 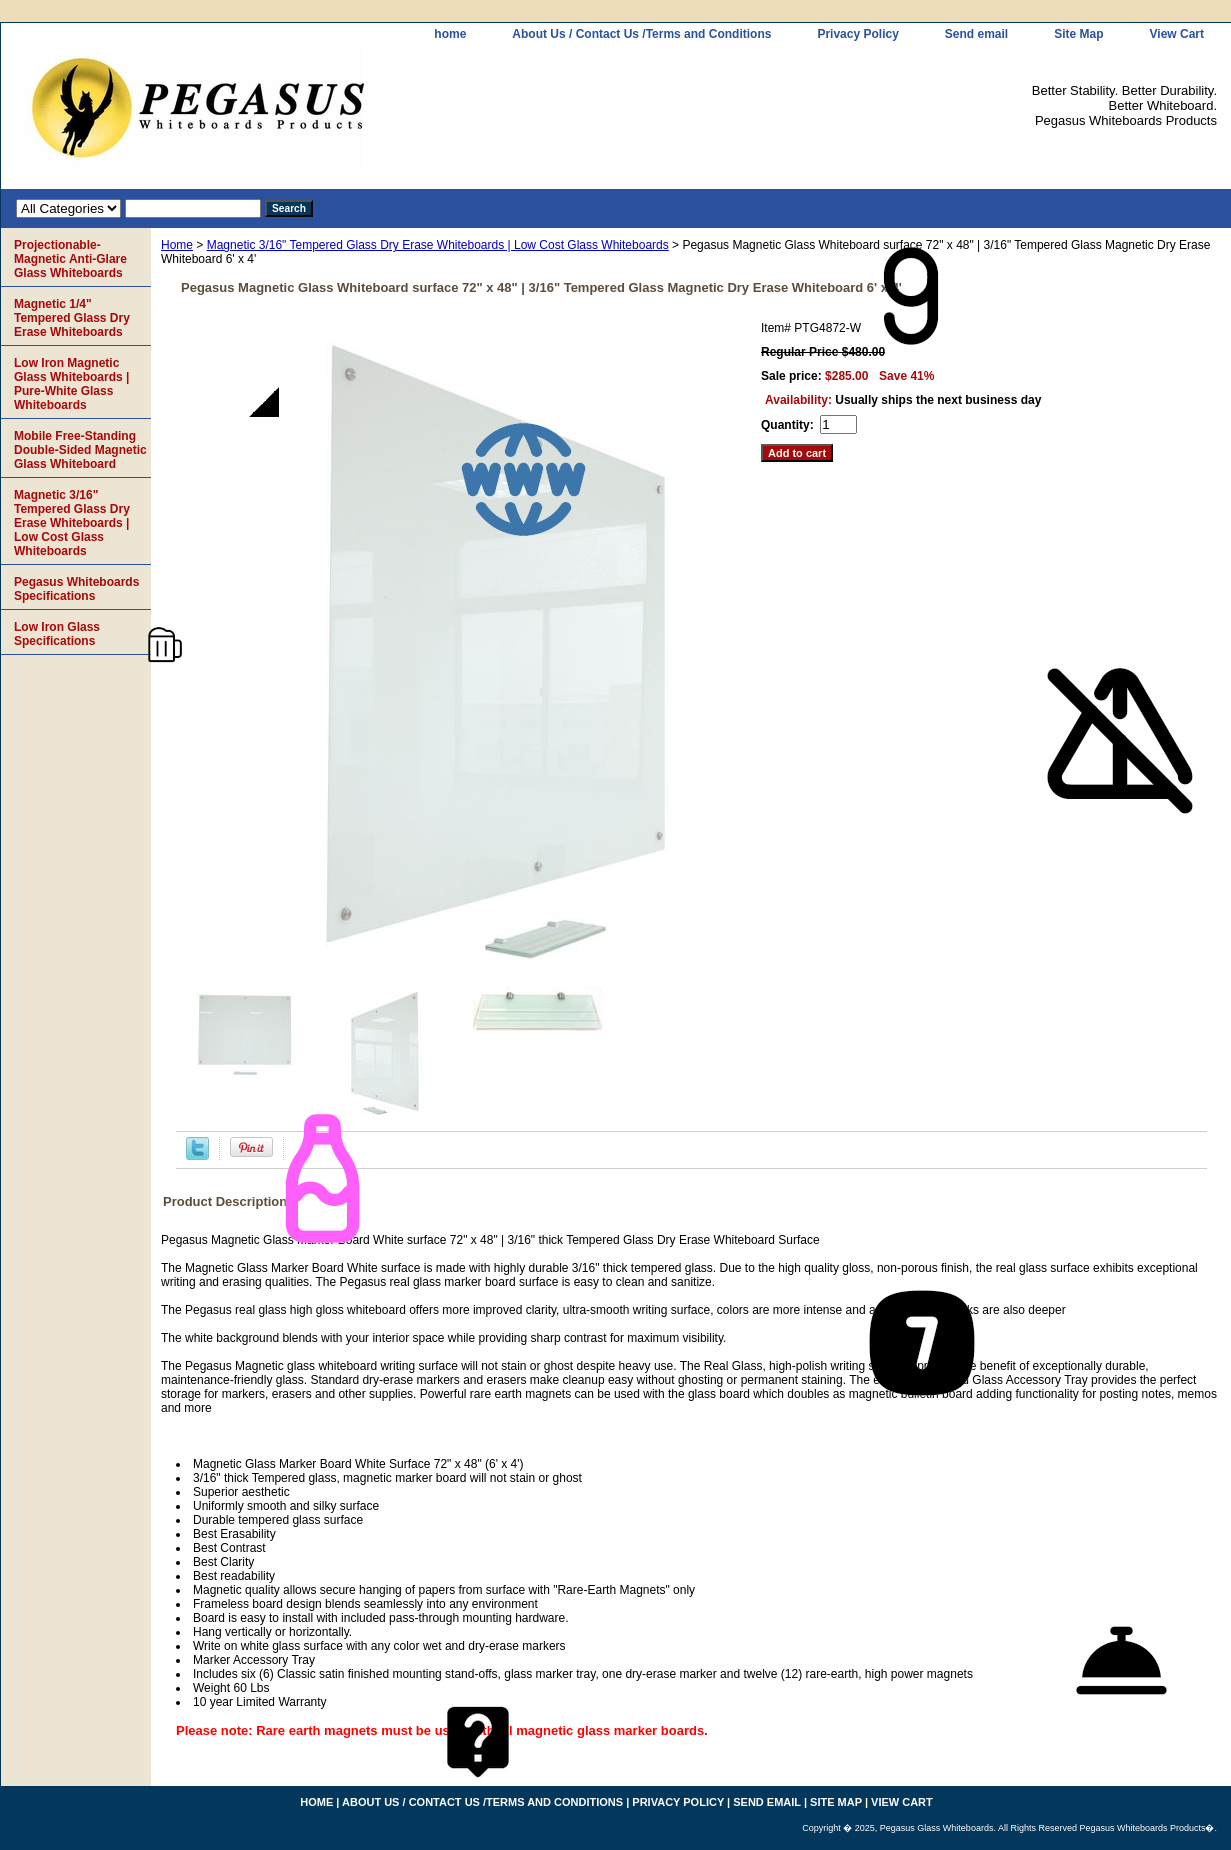 What do you see at coordinates (922, 1343) in the screenshot?
I see `indicates item number 7 in a list or sequence` at bounding box center [922, 1343].